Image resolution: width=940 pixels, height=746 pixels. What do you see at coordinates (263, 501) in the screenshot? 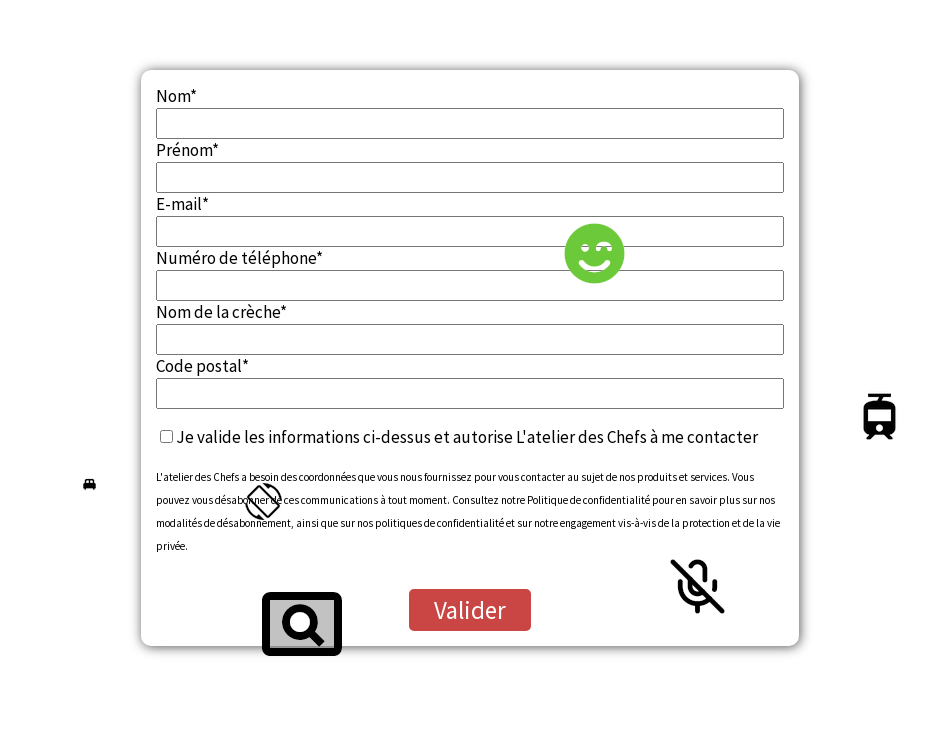
I see `rotate screen orientation` at bounding box center [263, 501].